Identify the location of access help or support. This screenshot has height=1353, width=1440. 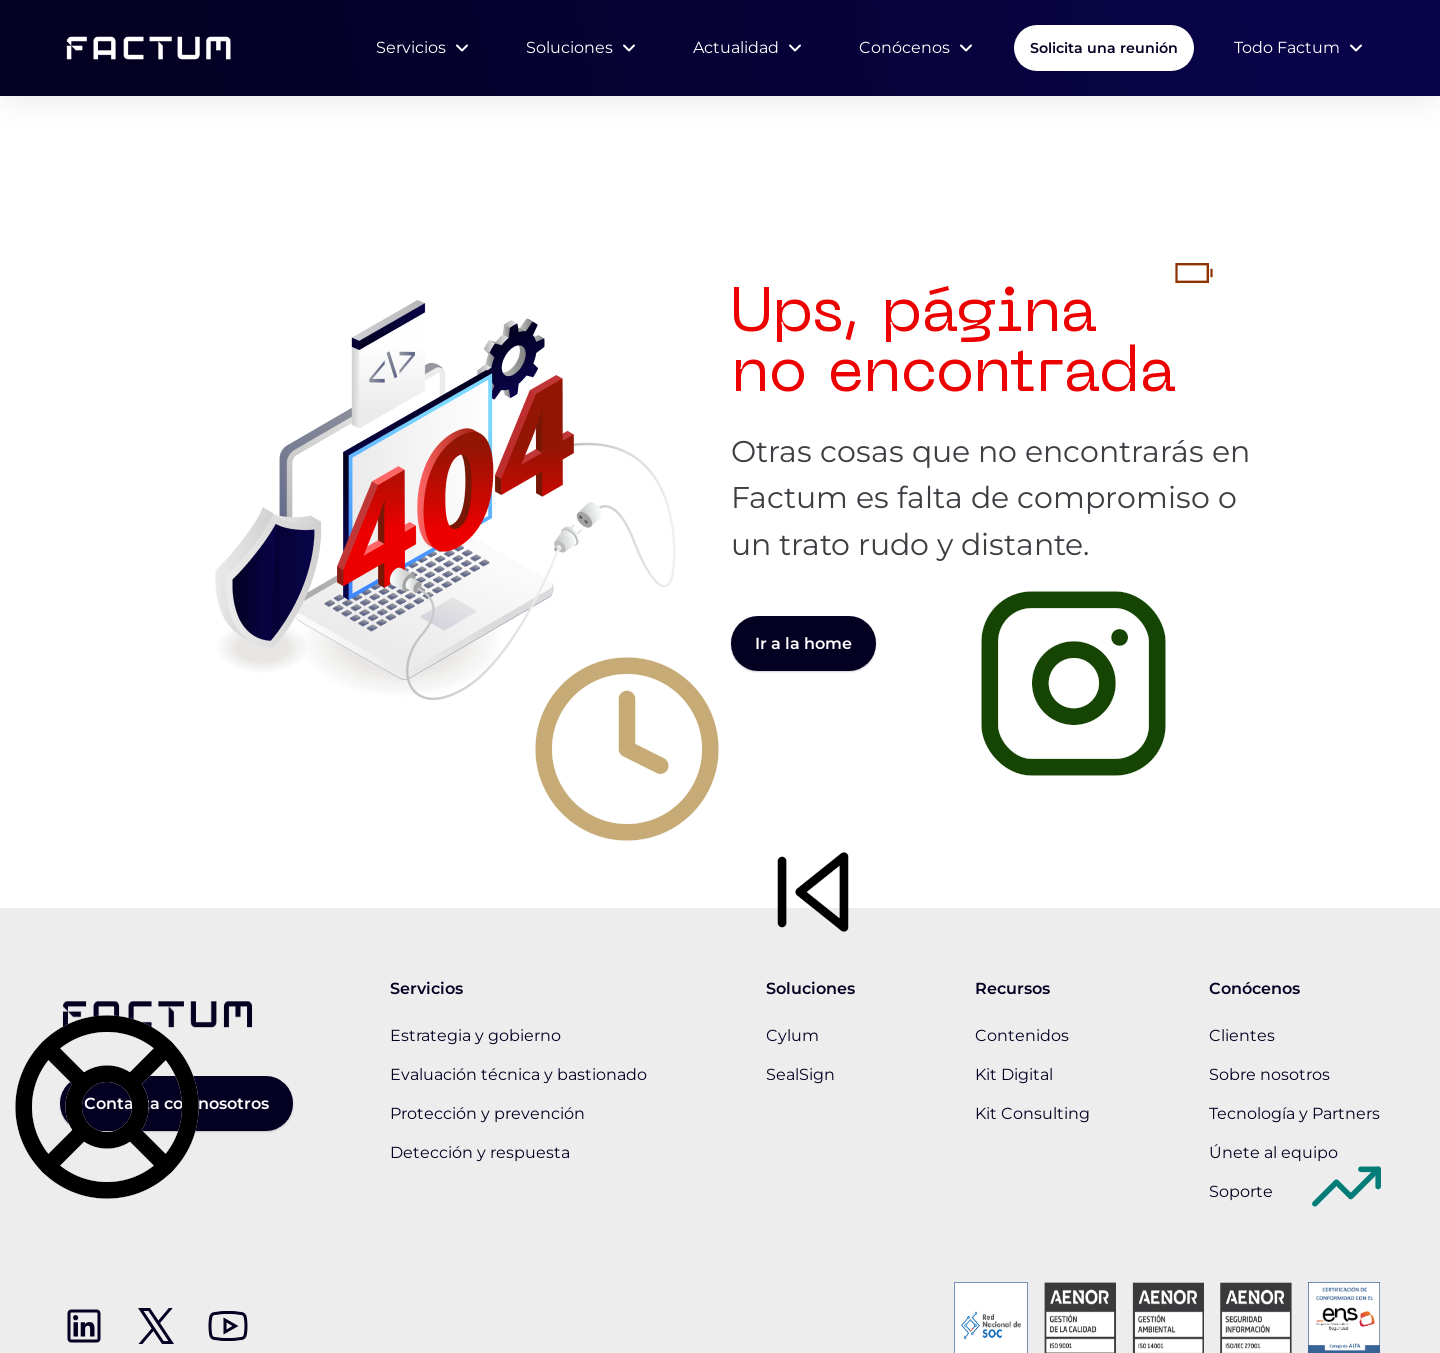
(107, 1107).